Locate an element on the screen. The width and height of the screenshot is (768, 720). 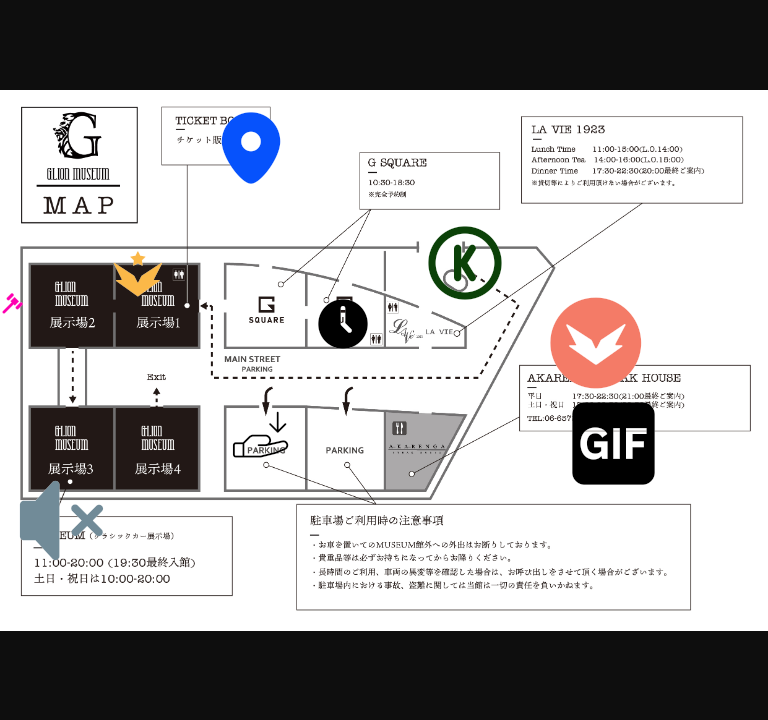
view message timestamps is located at coordinates (343, 324).